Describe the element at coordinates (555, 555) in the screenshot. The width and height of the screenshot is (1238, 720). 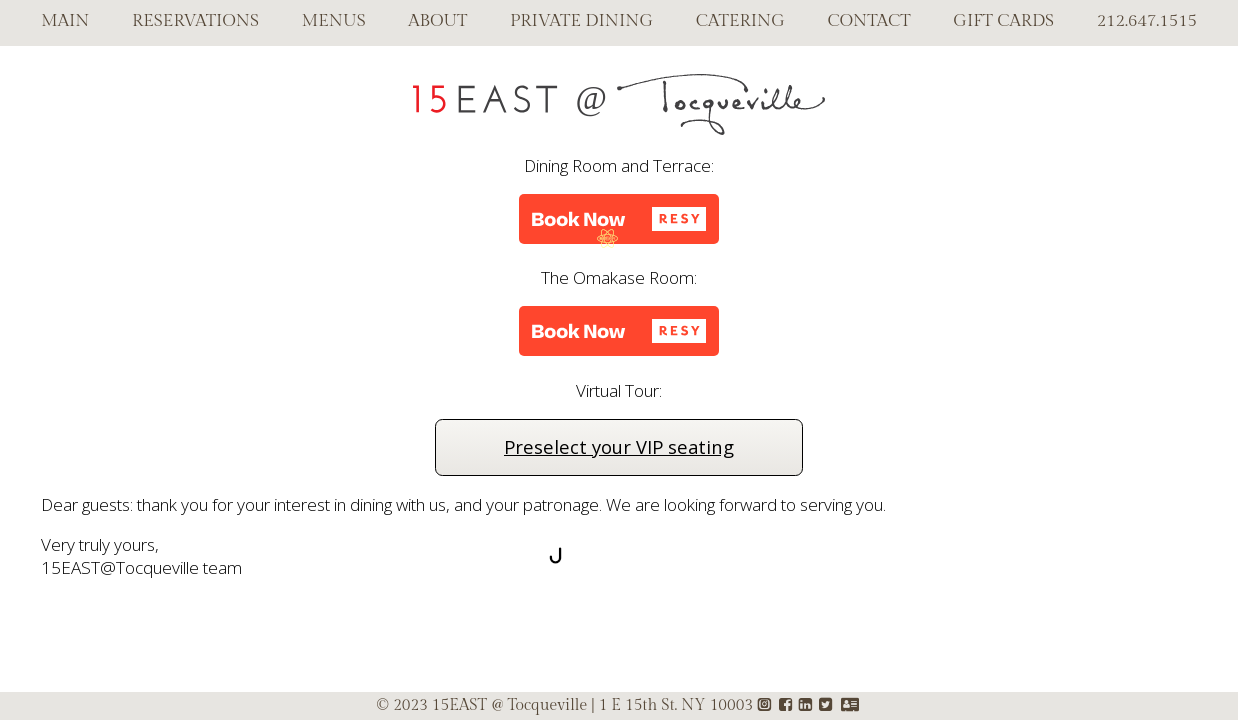
I see `the letter J text element or keyboard shortcut indicator` at that location.